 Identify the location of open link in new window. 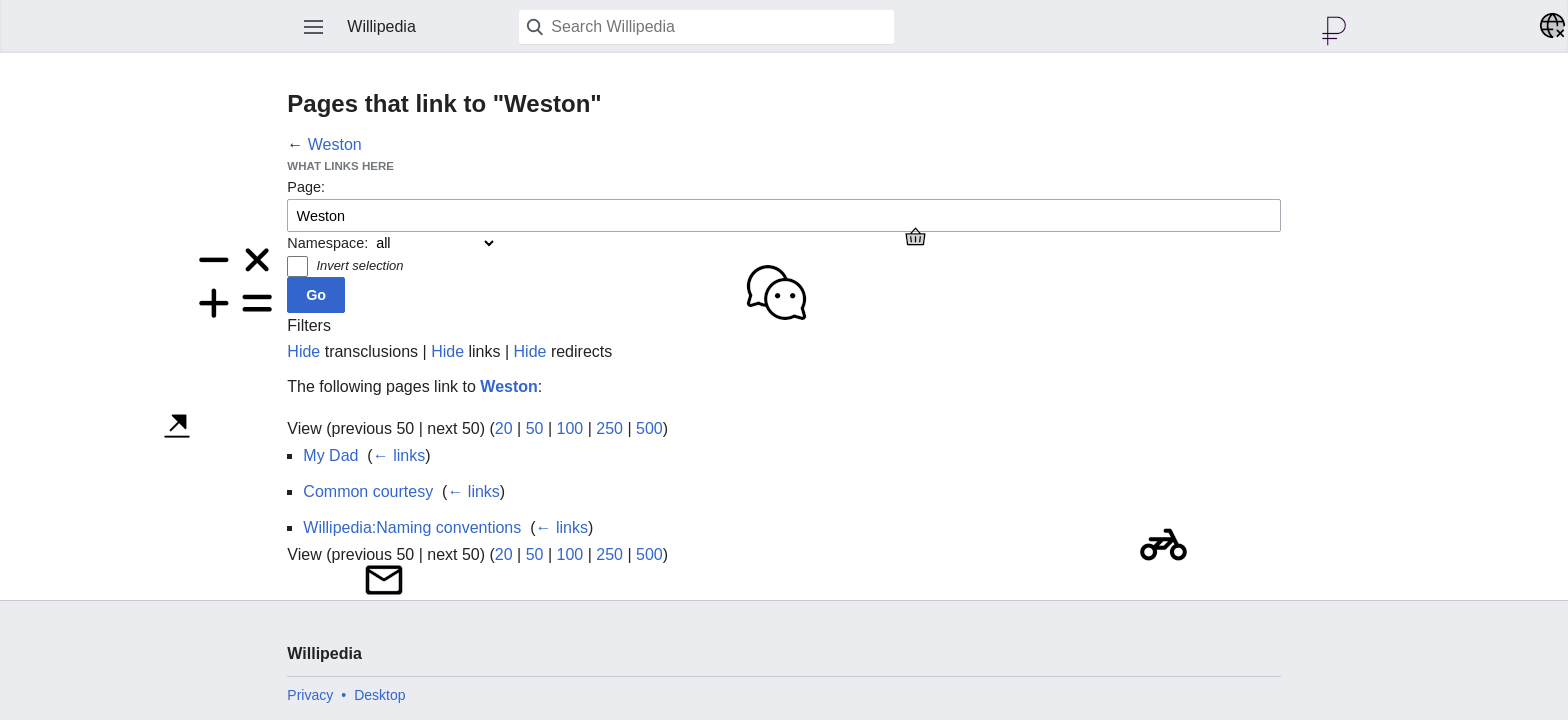
(177, 425).